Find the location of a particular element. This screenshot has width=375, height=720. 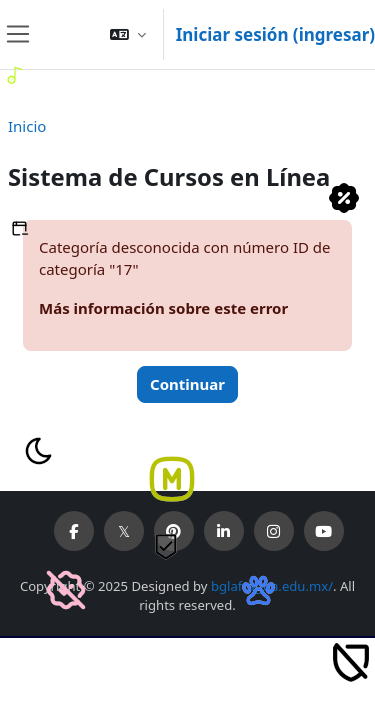

access pet-related features or settings is located at coordinates (258, 590).